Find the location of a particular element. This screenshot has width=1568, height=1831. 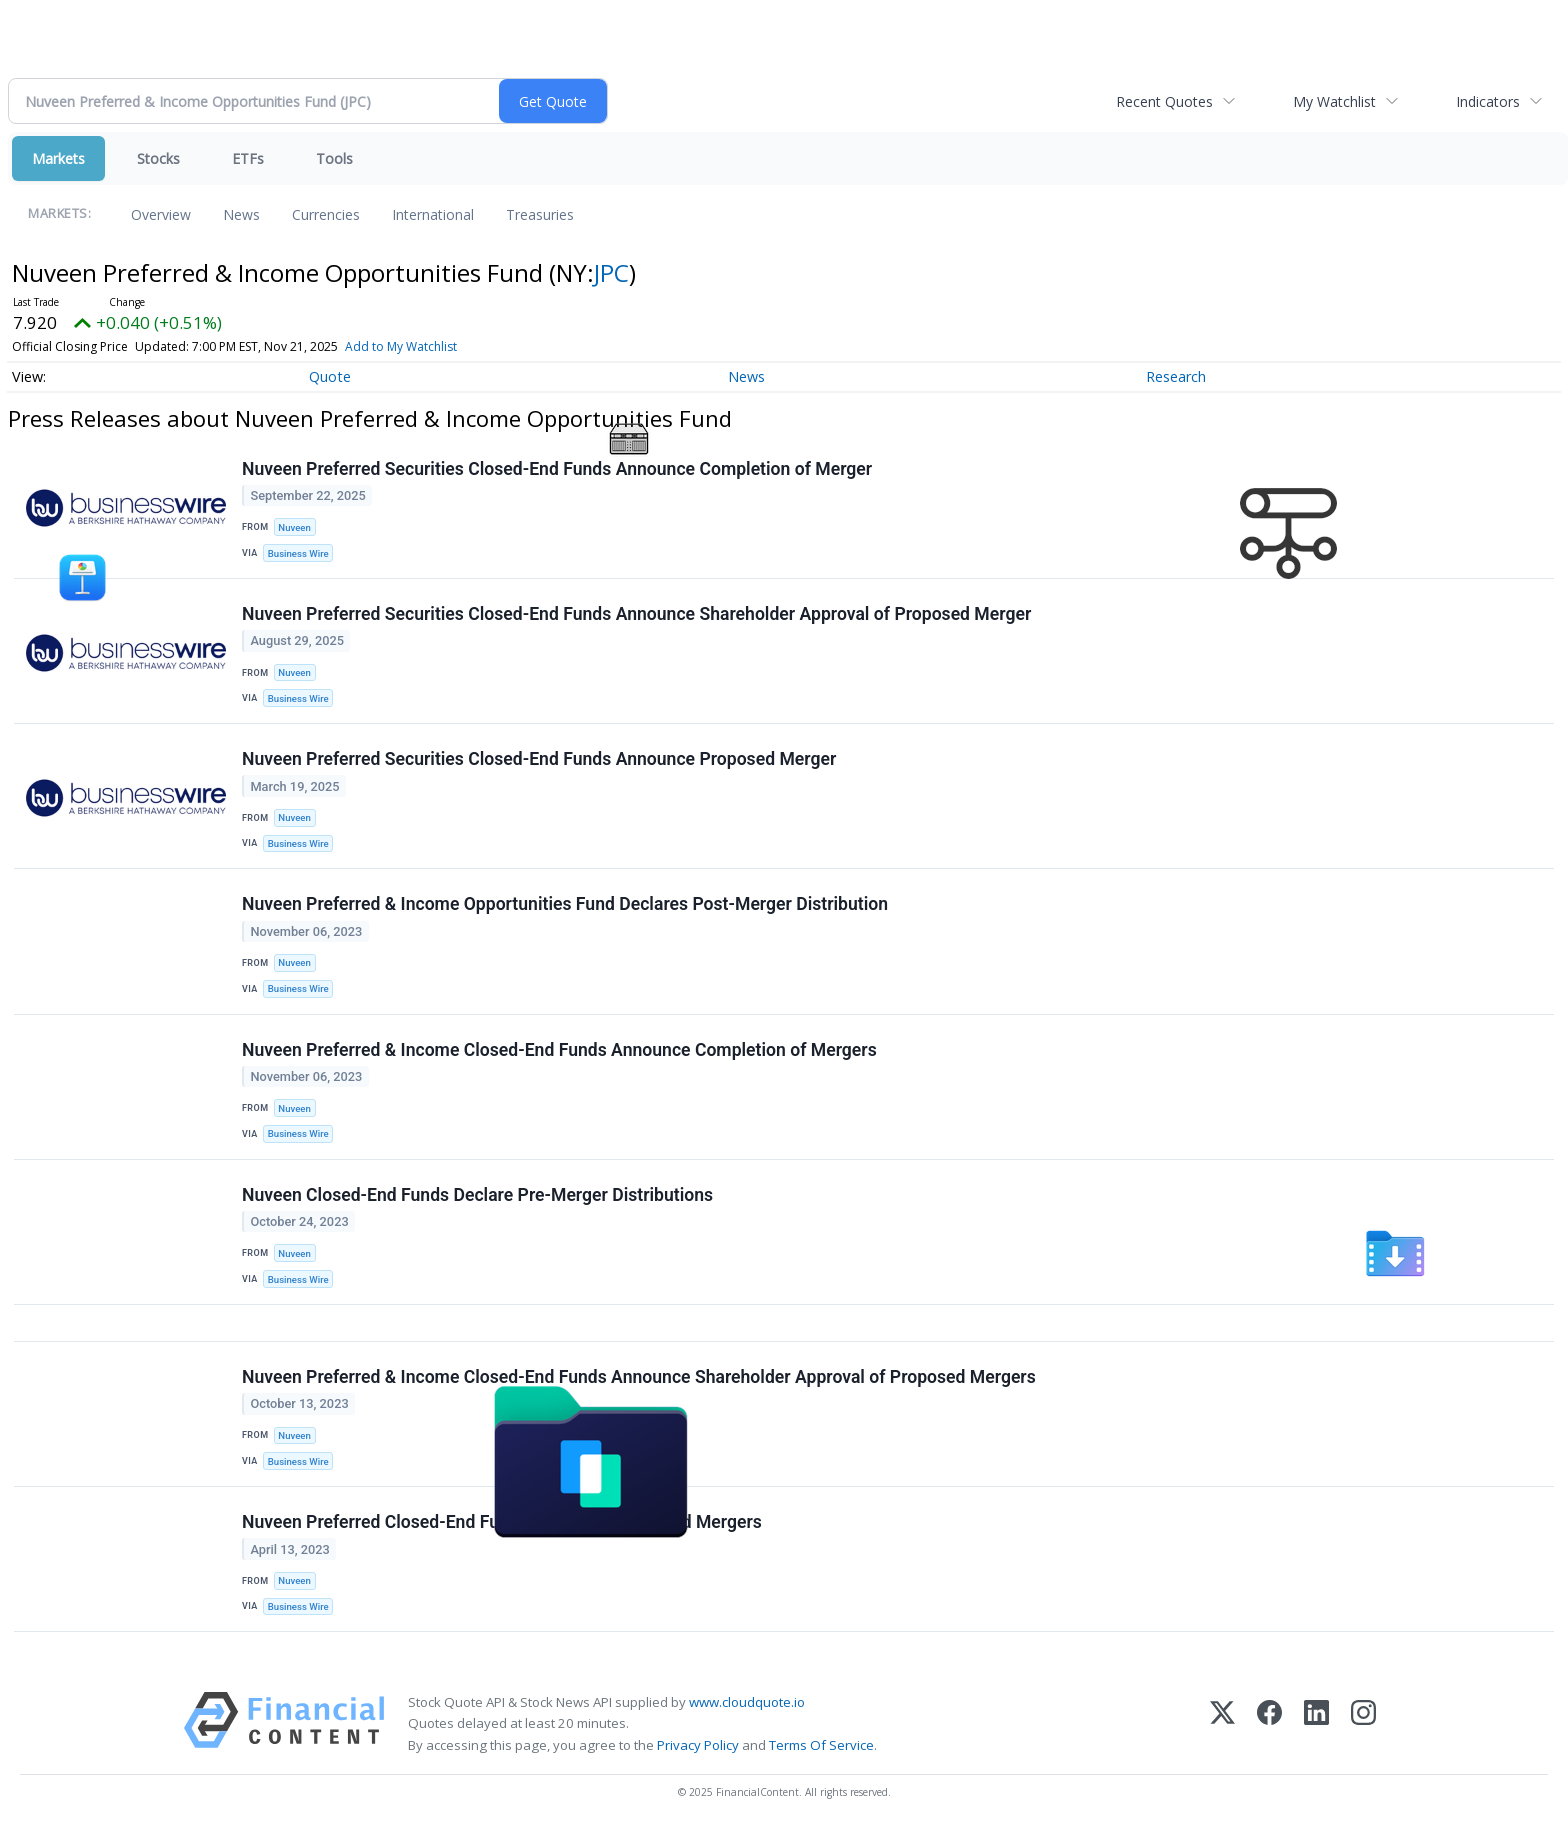

open keynote to create or edit presentations is located at coordinates (82, 577).